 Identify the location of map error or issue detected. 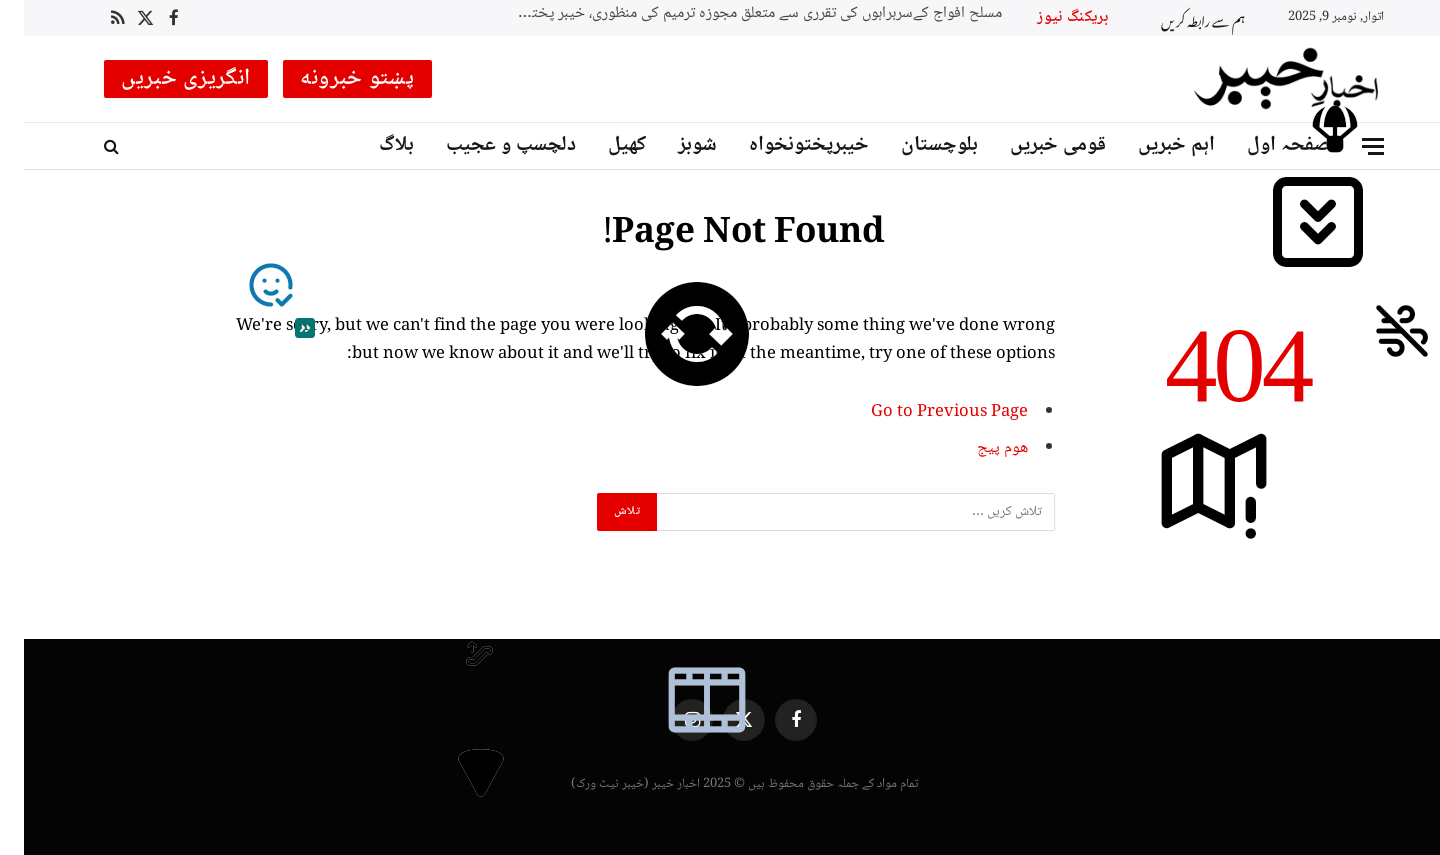
(1214, 481).